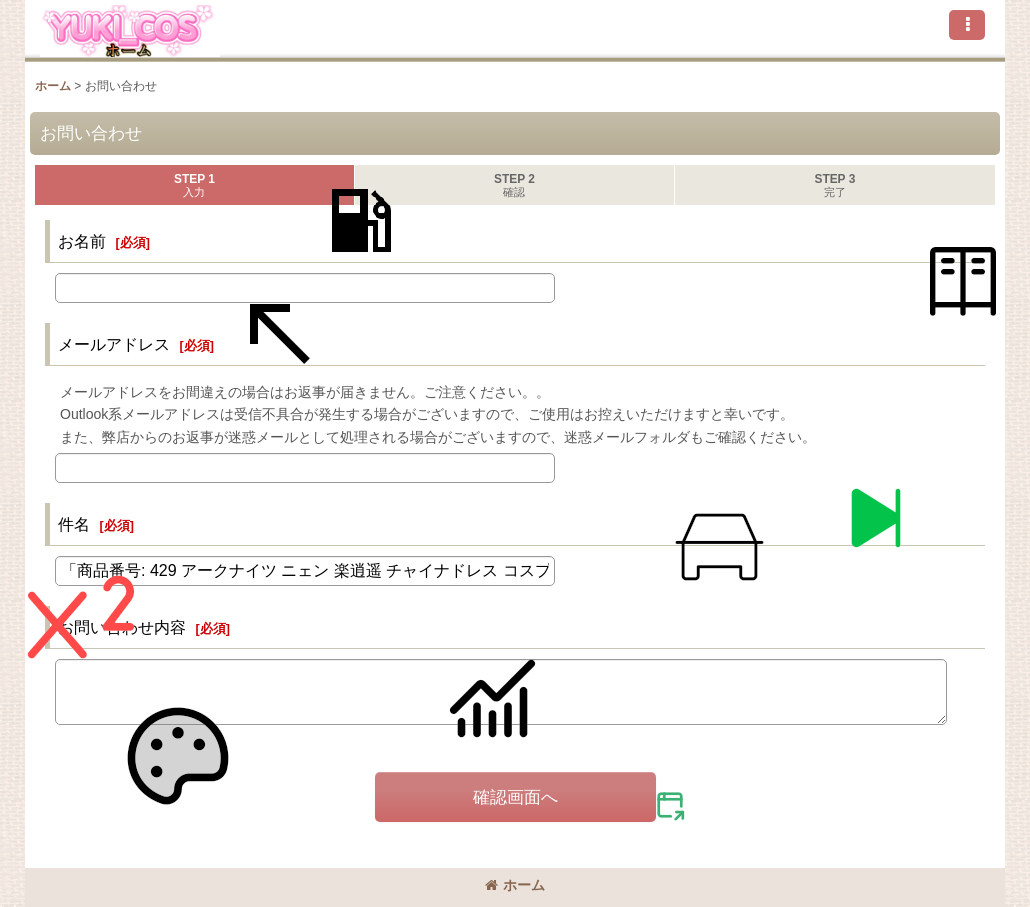 This screenshot has width=1030, height=907. I want to click on find nearby gas stations, so click(360, 220).